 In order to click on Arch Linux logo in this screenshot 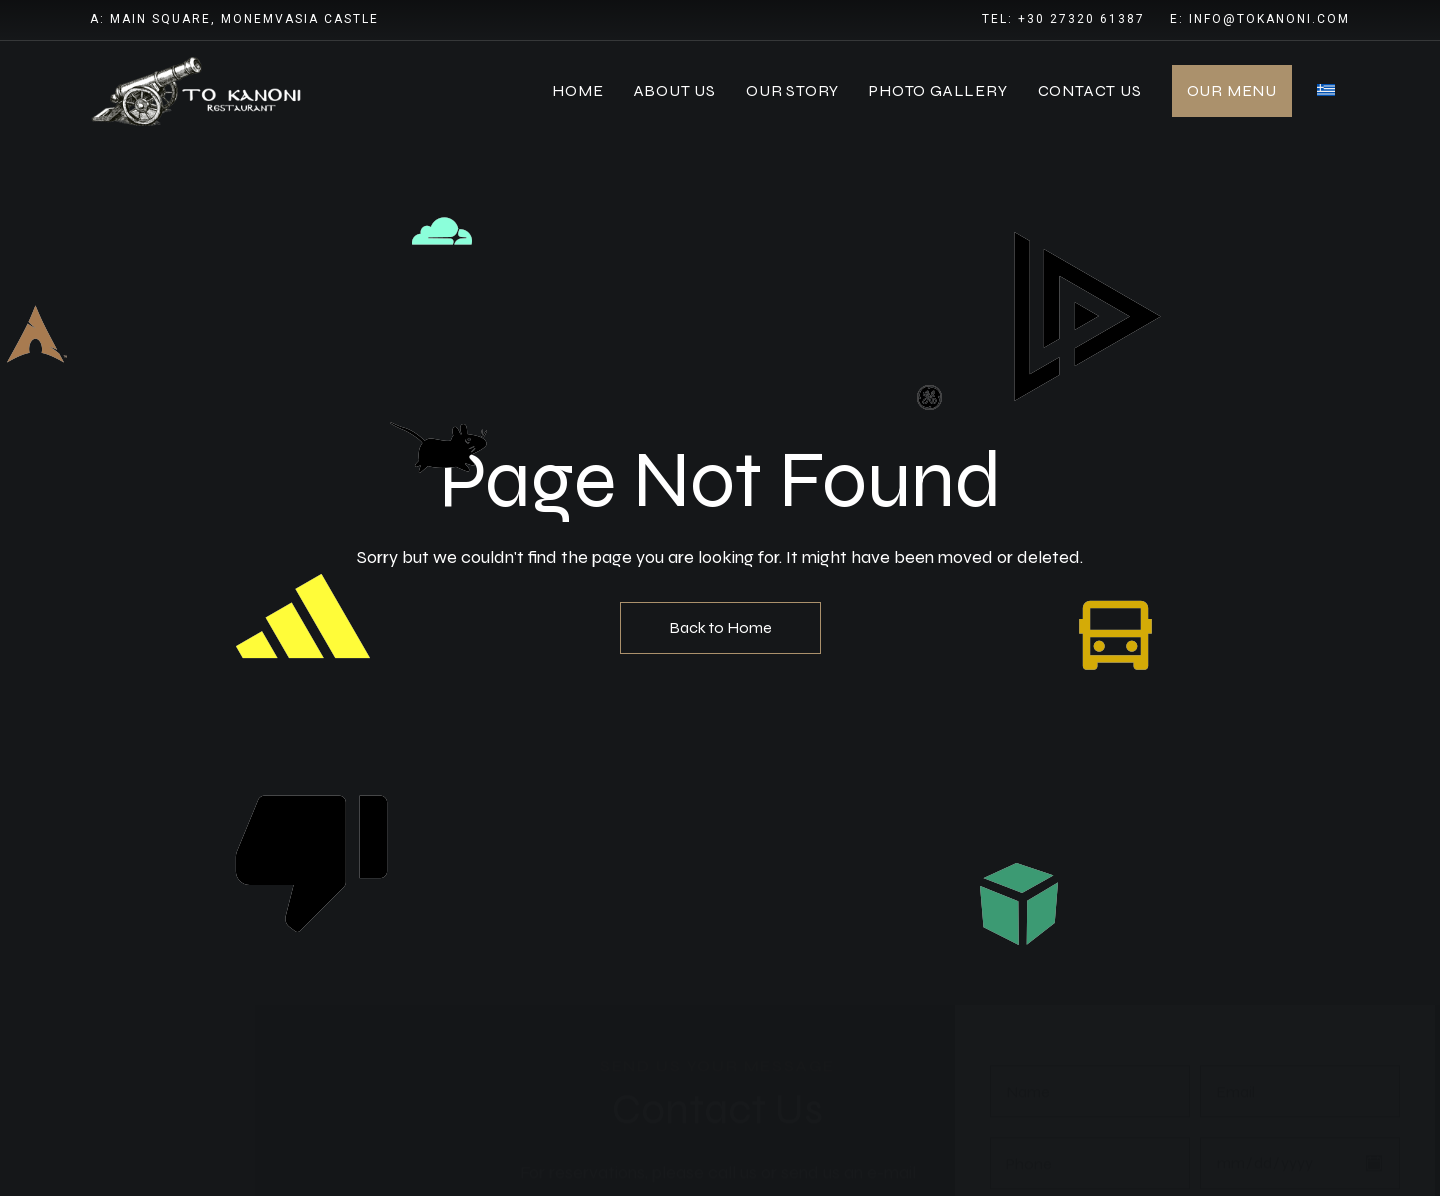, I will do `click(37, 334)`.